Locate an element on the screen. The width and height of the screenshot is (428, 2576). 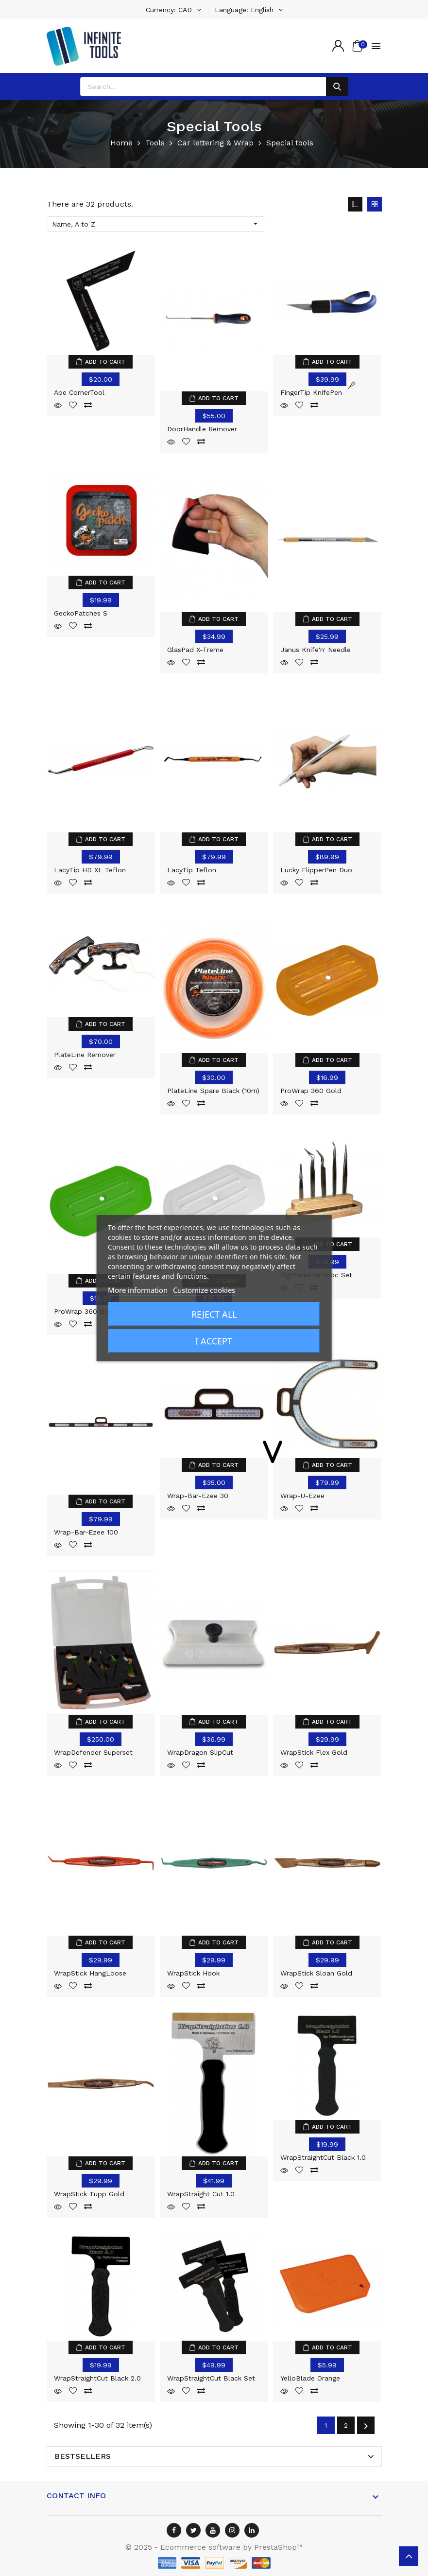
indicates a verified or validated status is located at coordinates (273, 1452).